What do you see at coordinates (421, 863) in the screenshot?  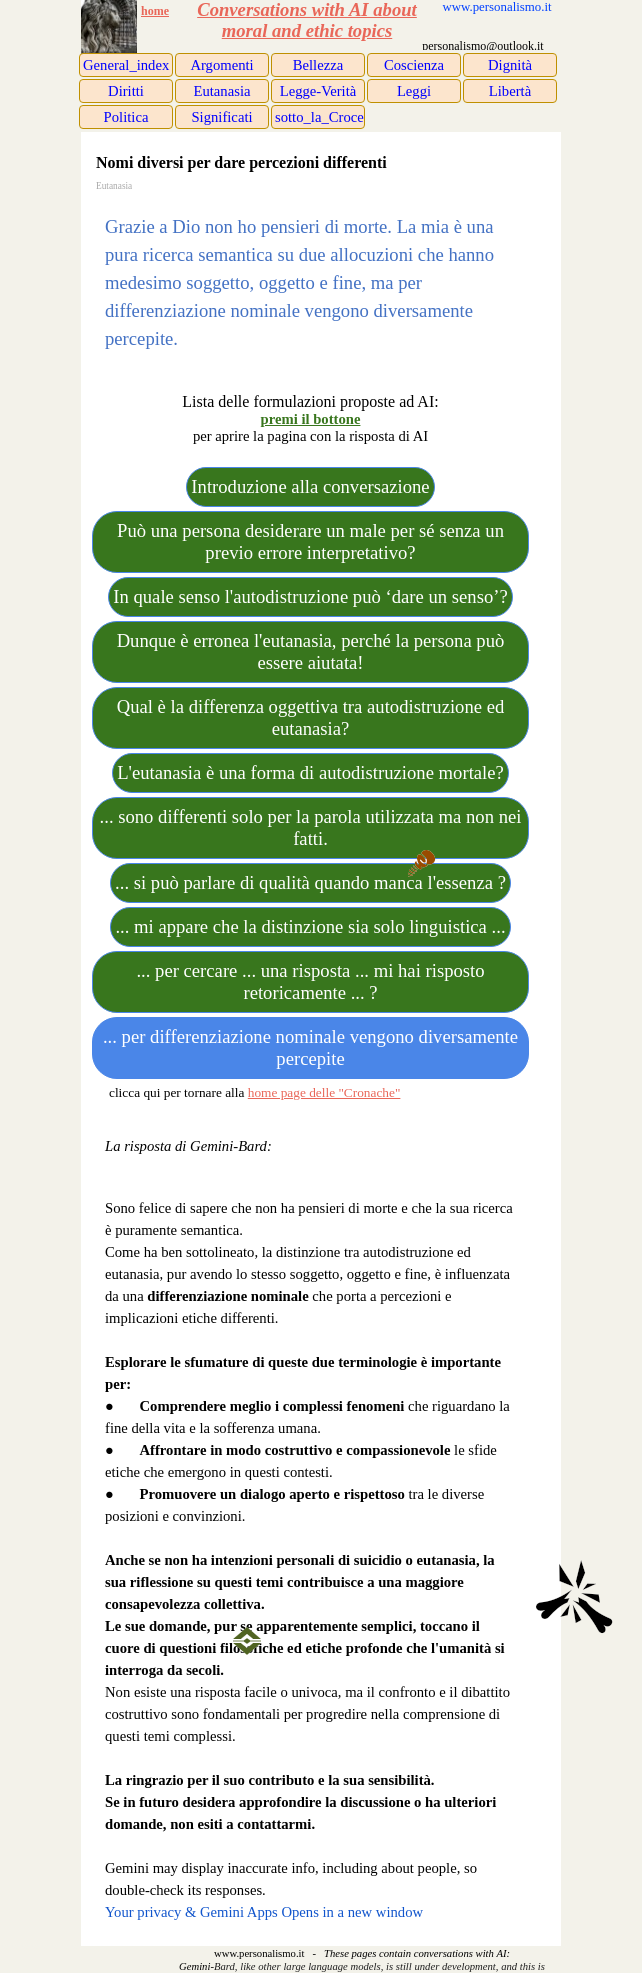 I see `spring-loaded boxing glove or punch gag` at bounding box center [421, 863].